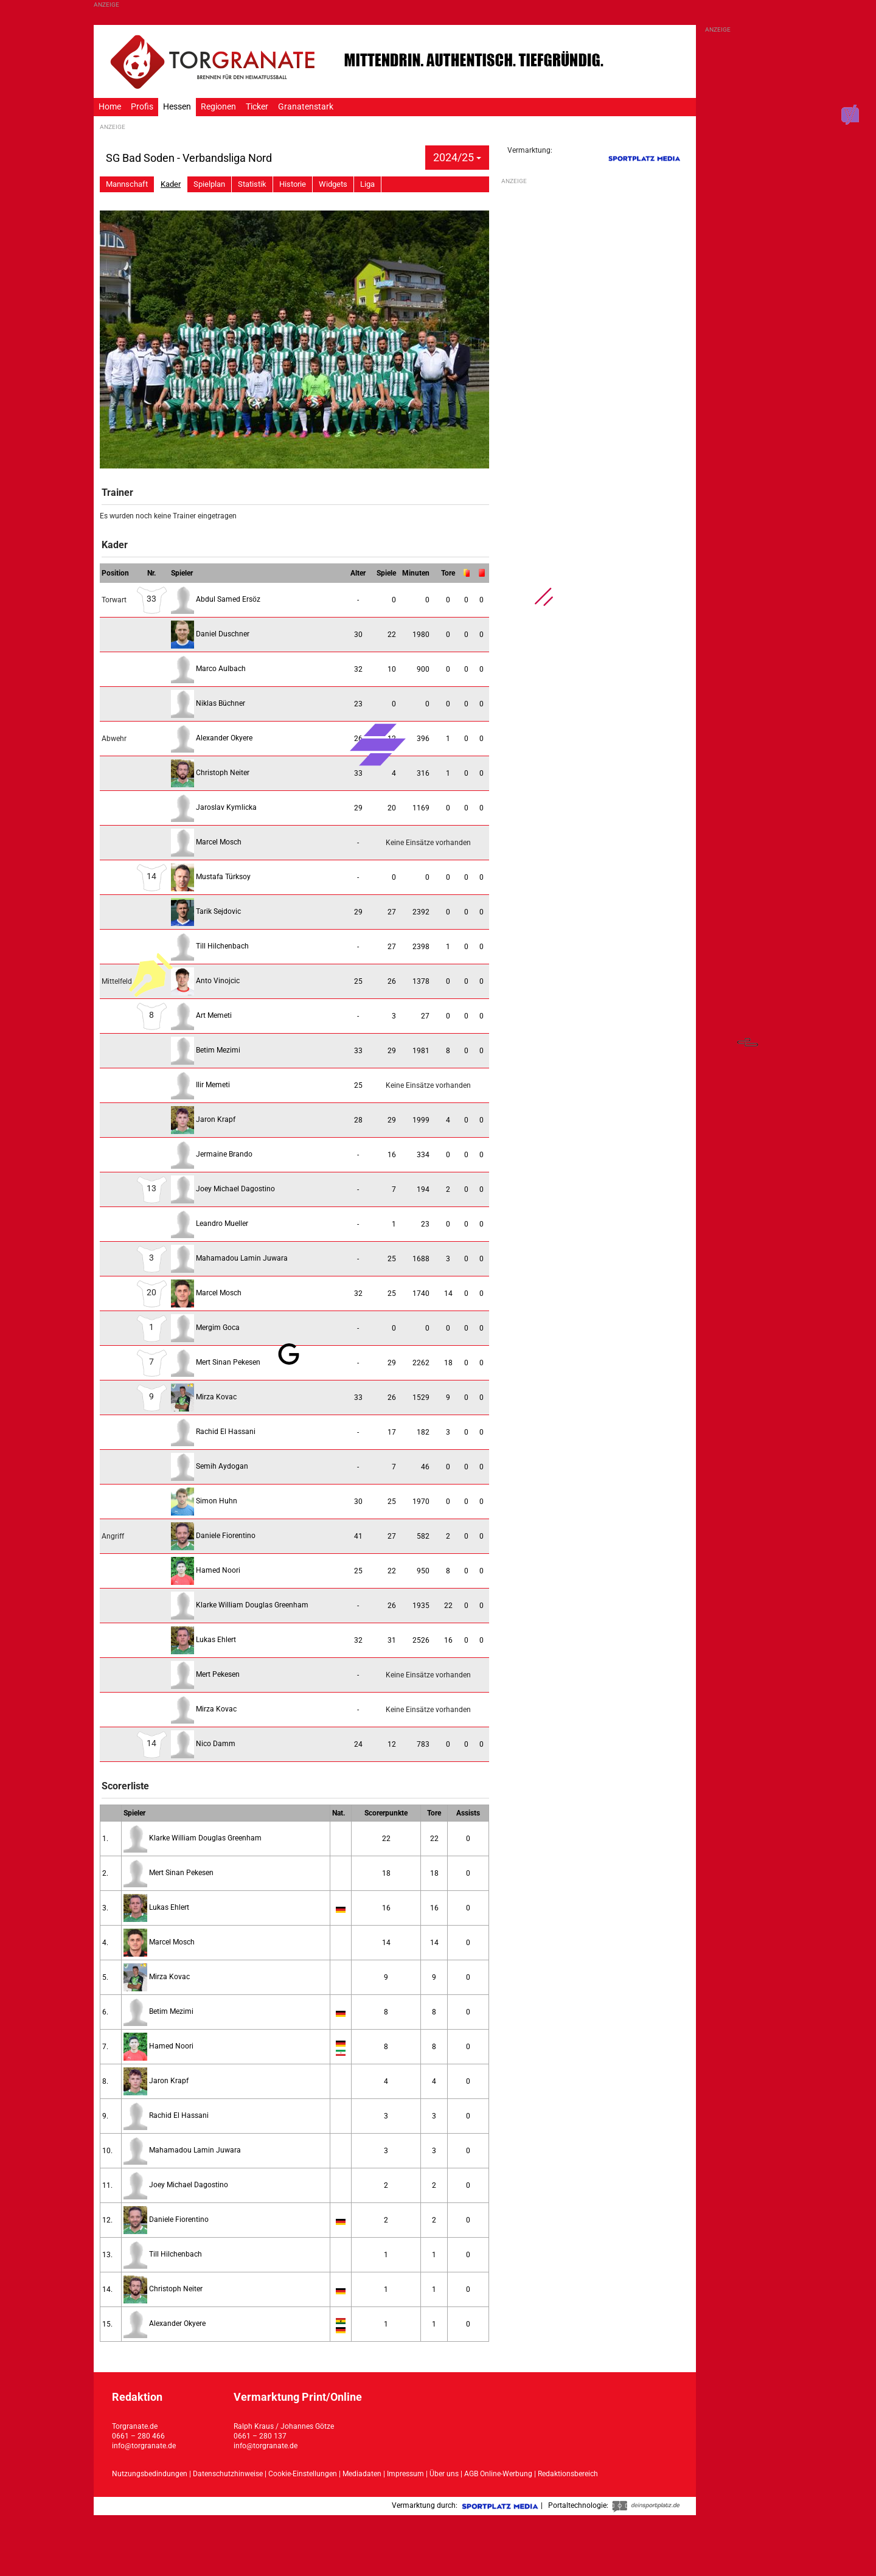 The height and width of the screenshot is (2576, 876). I want to click on stencil brand logo, so click(378, 745).